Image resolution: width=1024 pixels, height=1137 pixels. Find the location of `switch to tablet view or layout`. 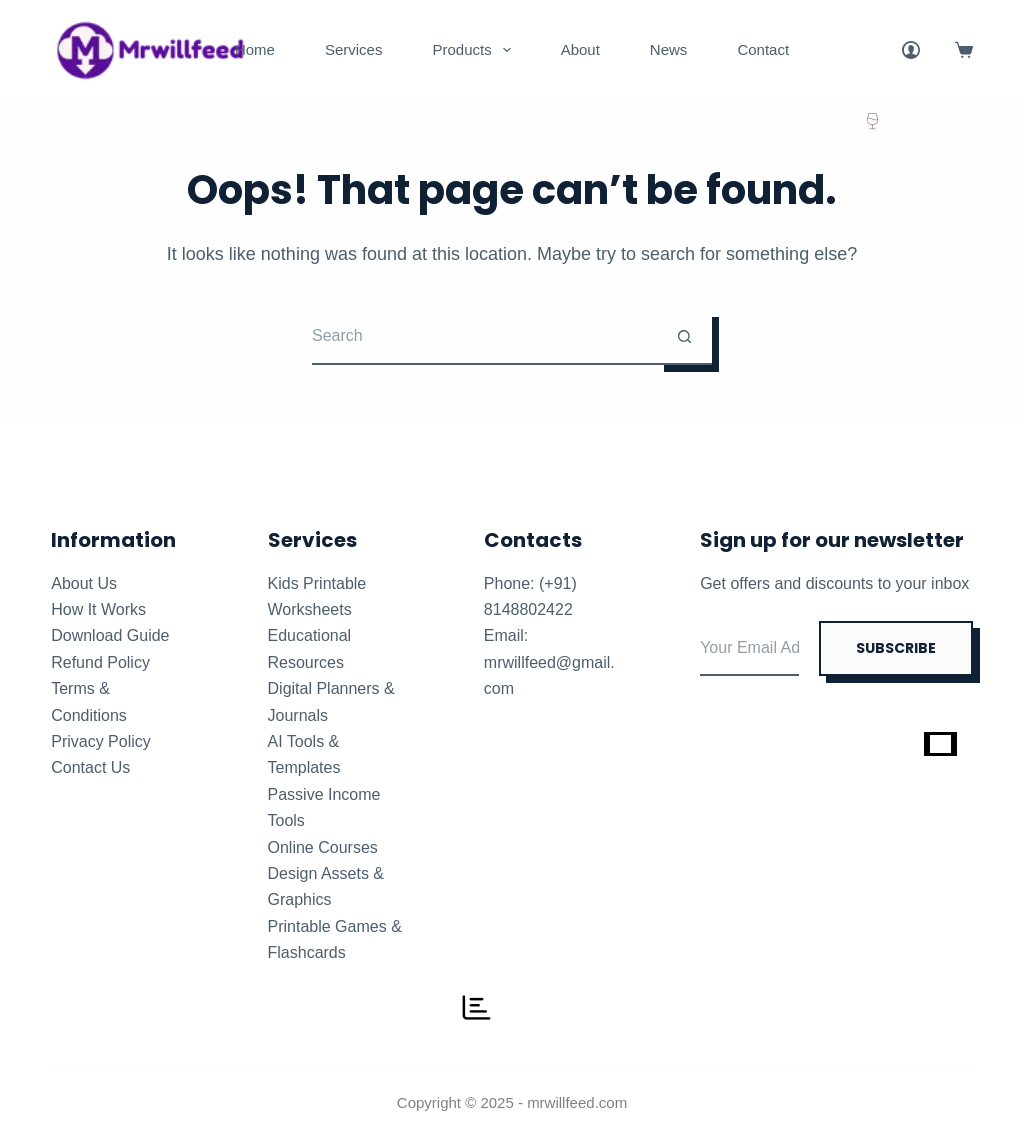

switch to tablet view or layout is located at coordinates (941, 744).